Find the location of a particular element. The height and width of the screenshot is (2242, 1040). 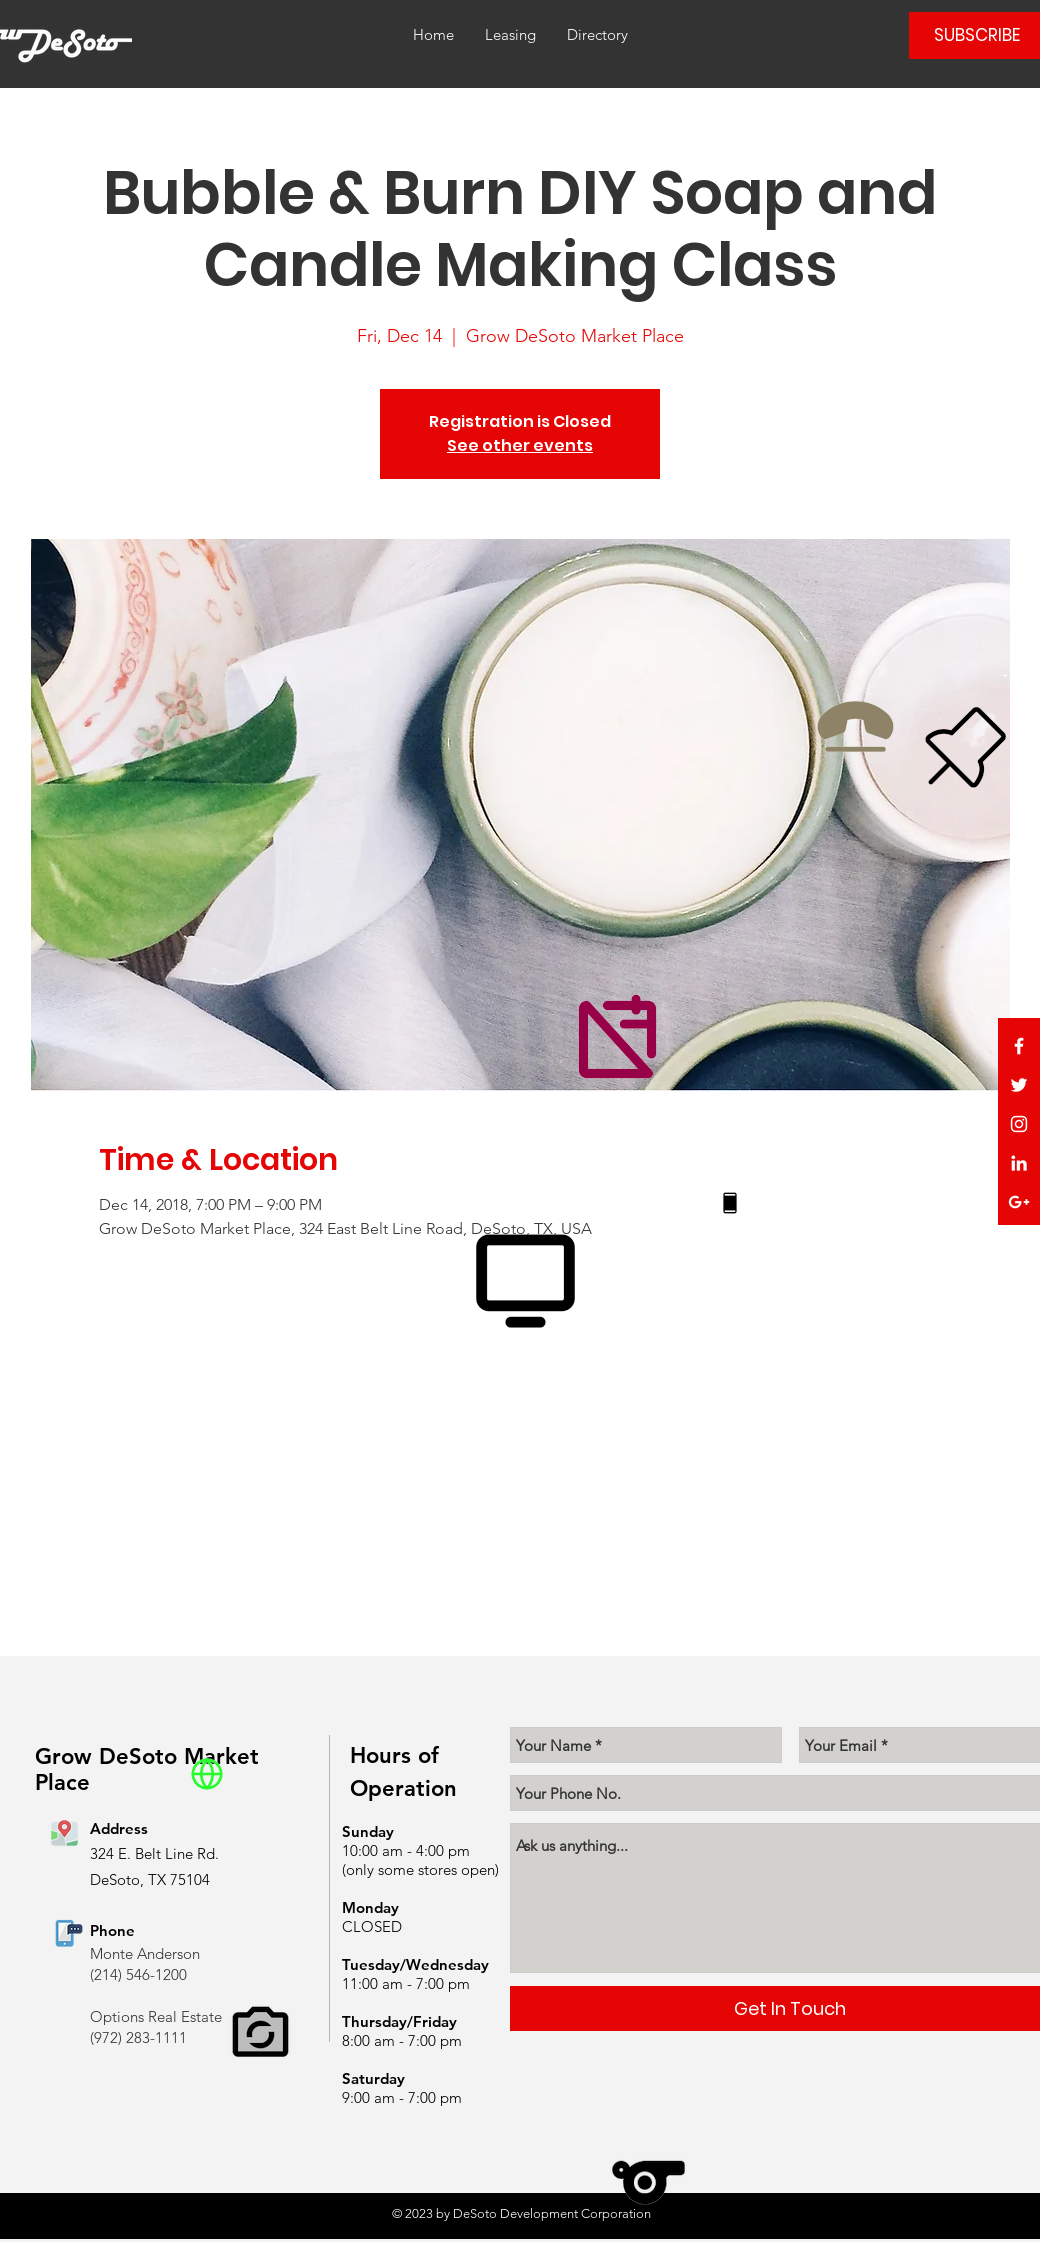

access party mode camera effects is located at coordinates (260, 2034).